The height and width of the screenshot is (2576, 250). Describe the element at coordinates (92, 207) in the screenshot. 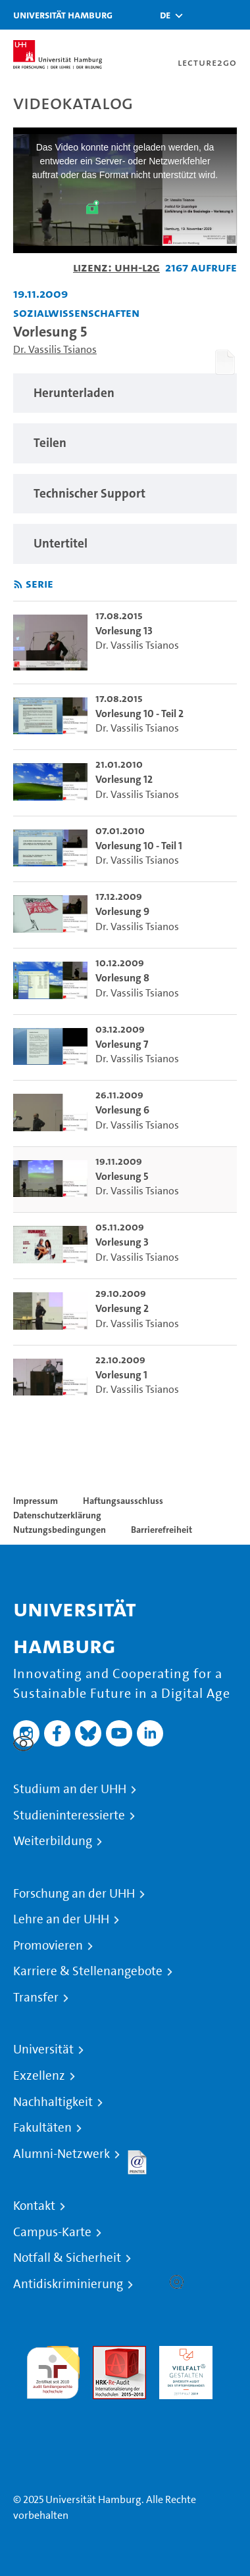

I see `software update available for download` at that location.